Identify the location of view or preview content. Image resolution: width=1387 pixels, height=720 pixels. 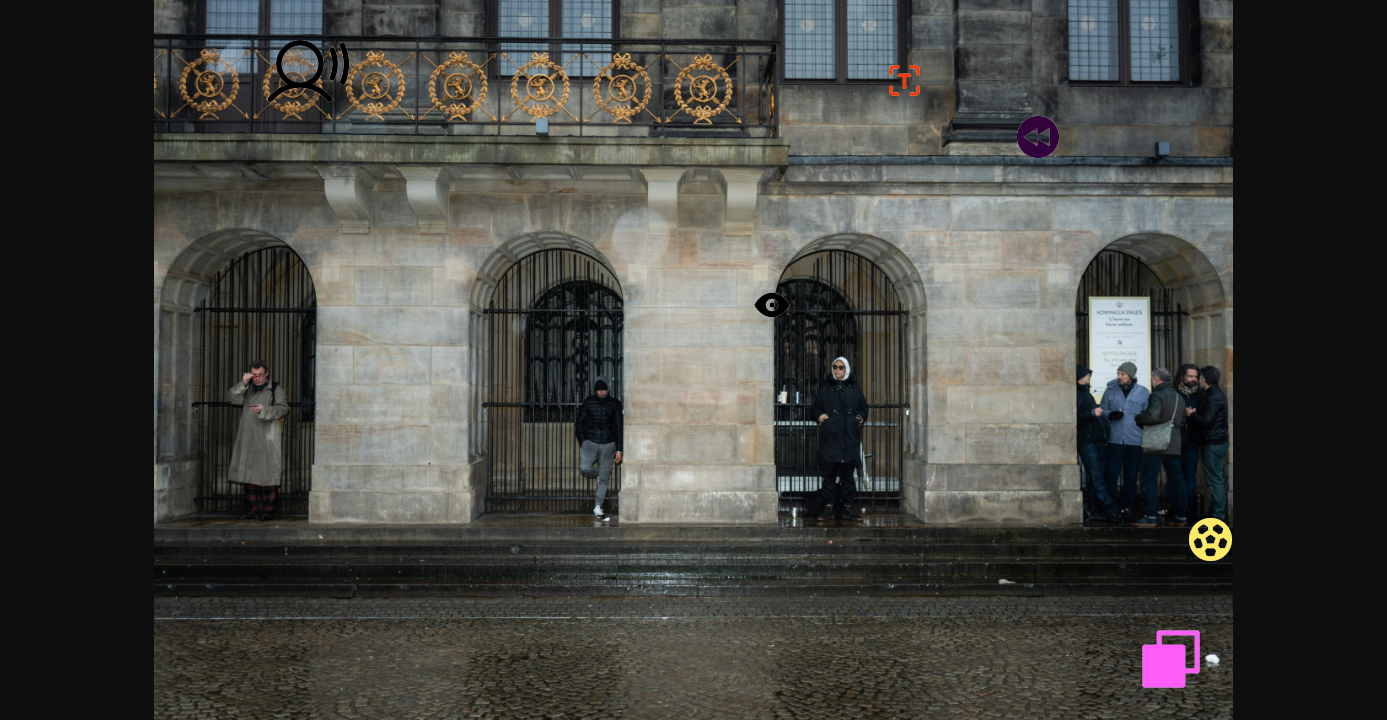
(772, 305).